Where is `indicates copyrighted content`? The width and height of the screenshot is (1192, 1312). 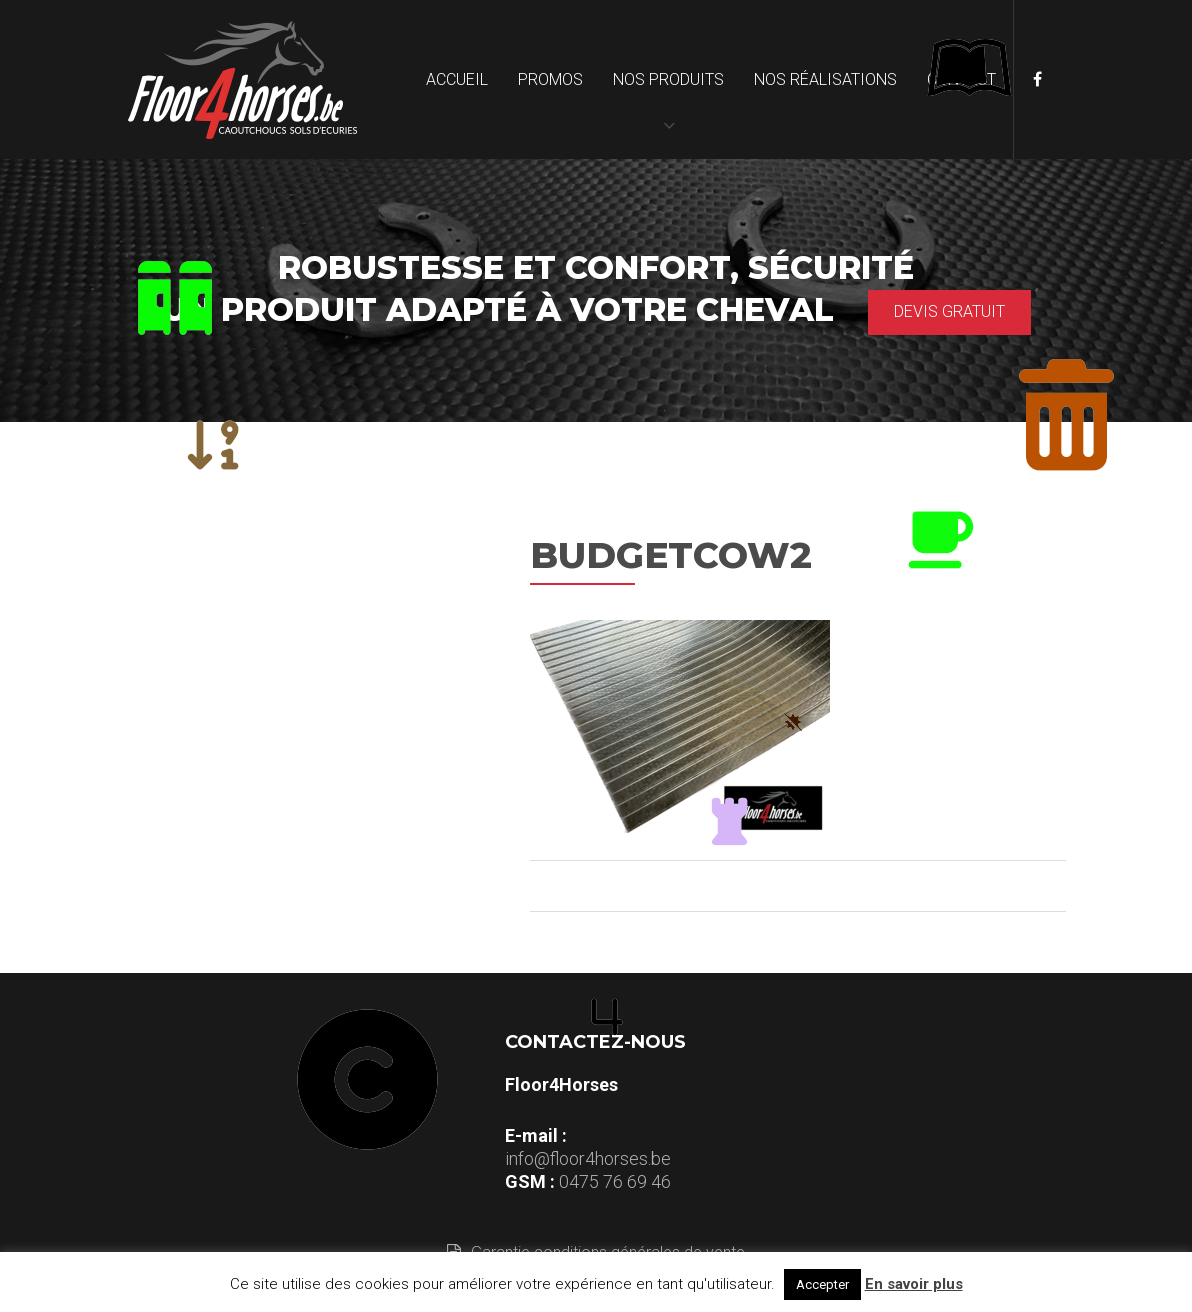
indicates copyrighted content is located at coordinates (367, 1079).